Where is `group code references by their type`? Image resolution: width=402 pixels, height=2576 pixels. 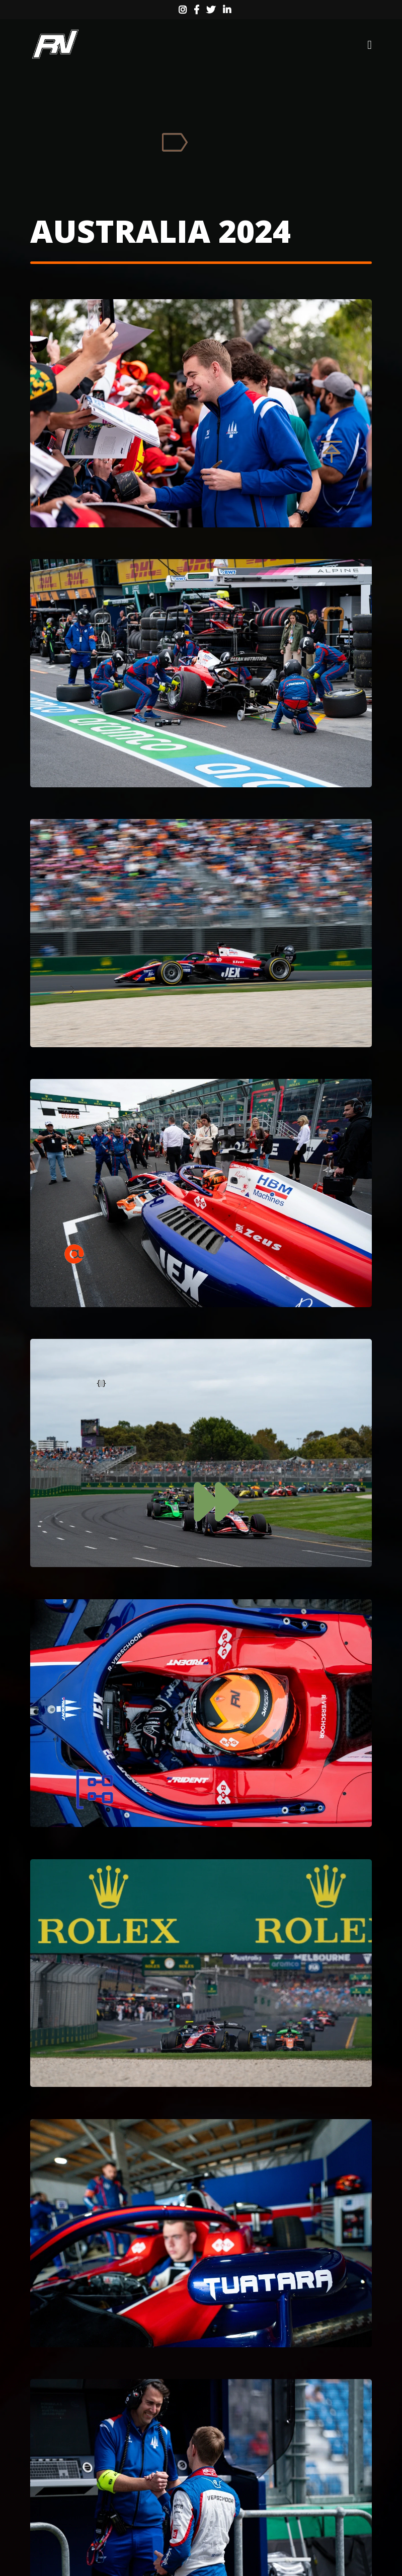 group code references by their type is located at coordinates (96, 1789).